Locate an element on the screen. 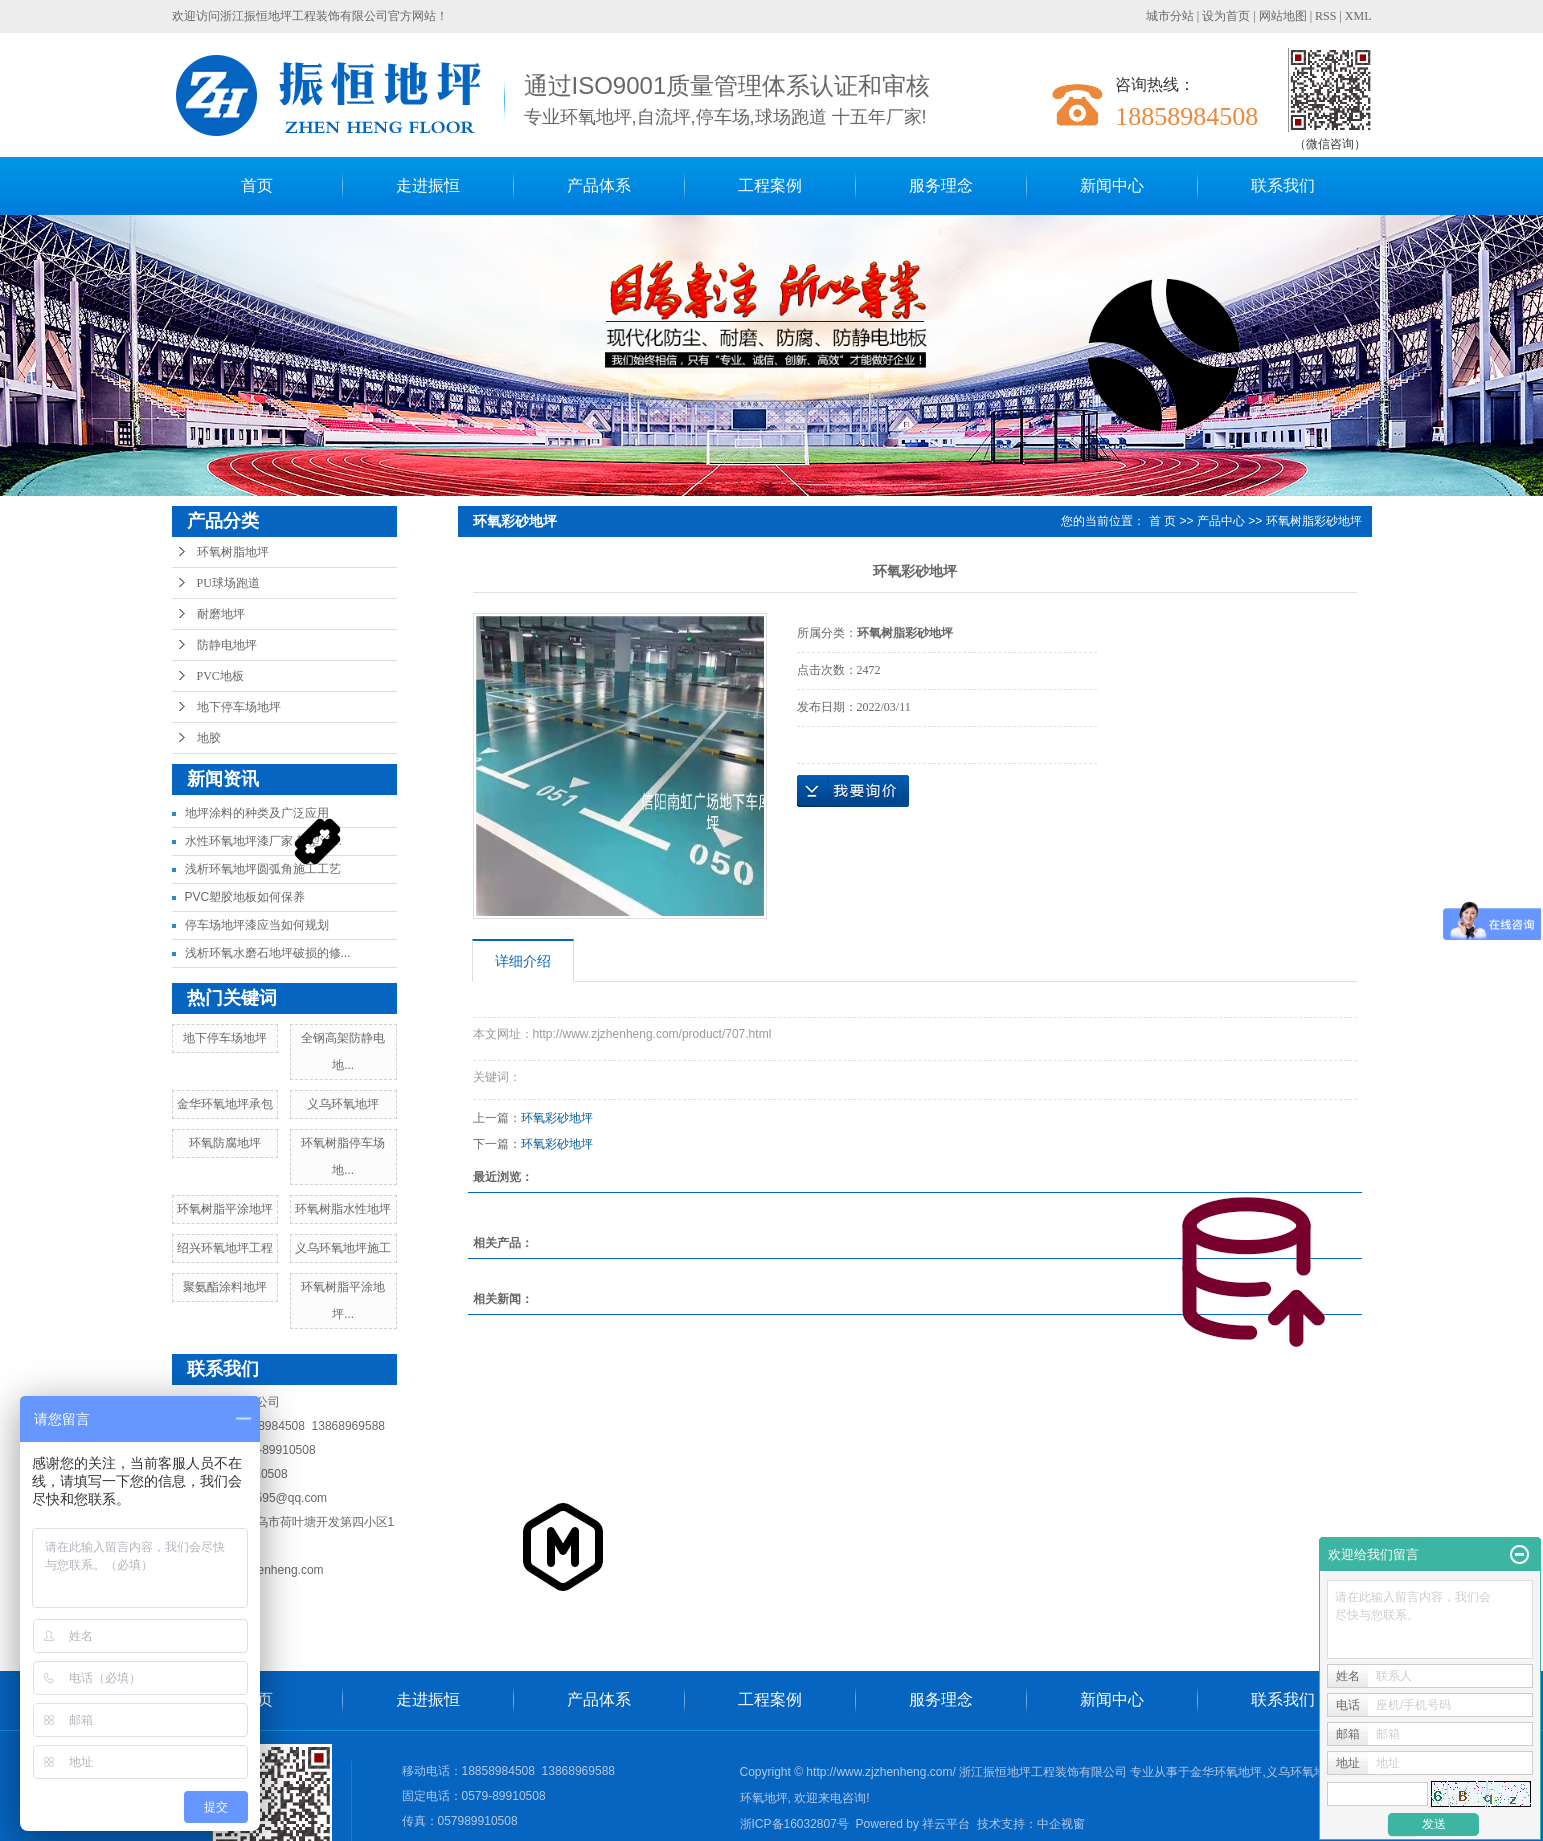 The image size is (1543, 1841). indicates a module or component in a system is located at coordinates (563, 1547).